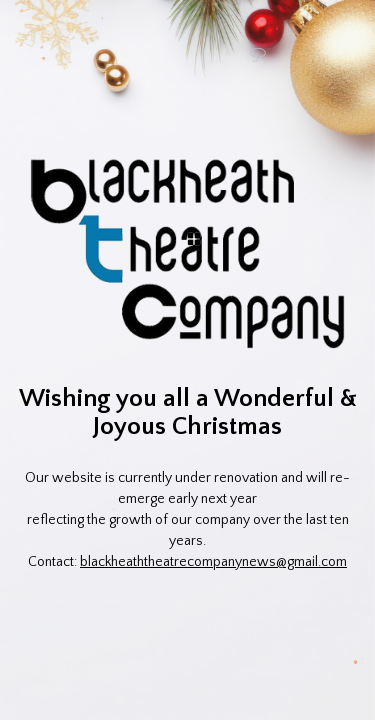  Describe the element at coordinates (258, 54) in the screenshot. I see `freeform selection tool` at that location.